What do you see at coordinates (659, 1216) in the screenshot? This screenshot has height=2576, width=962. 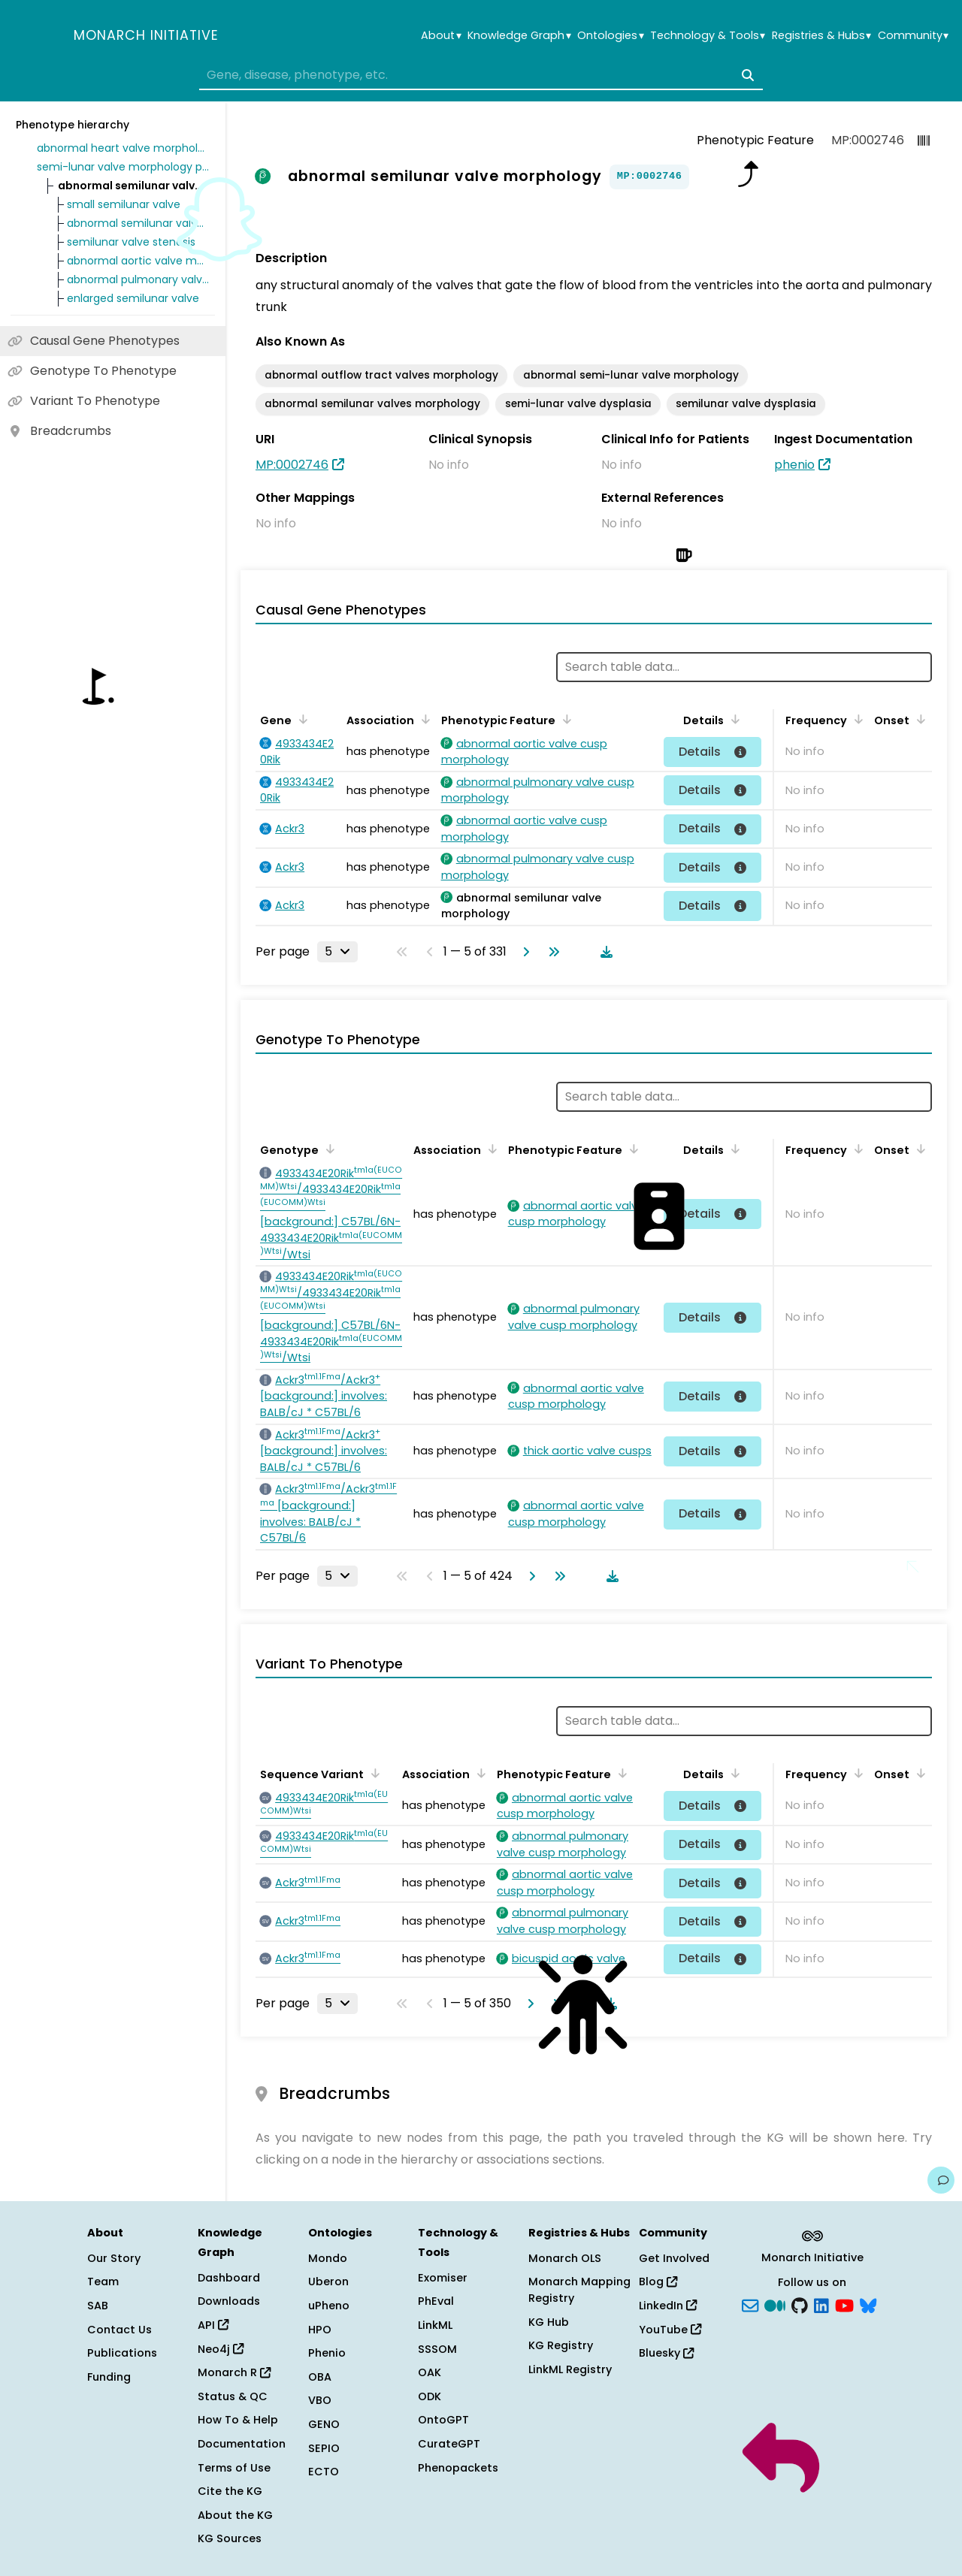 I see `view user identification or profile badge` at bounding box center [659, 1216].